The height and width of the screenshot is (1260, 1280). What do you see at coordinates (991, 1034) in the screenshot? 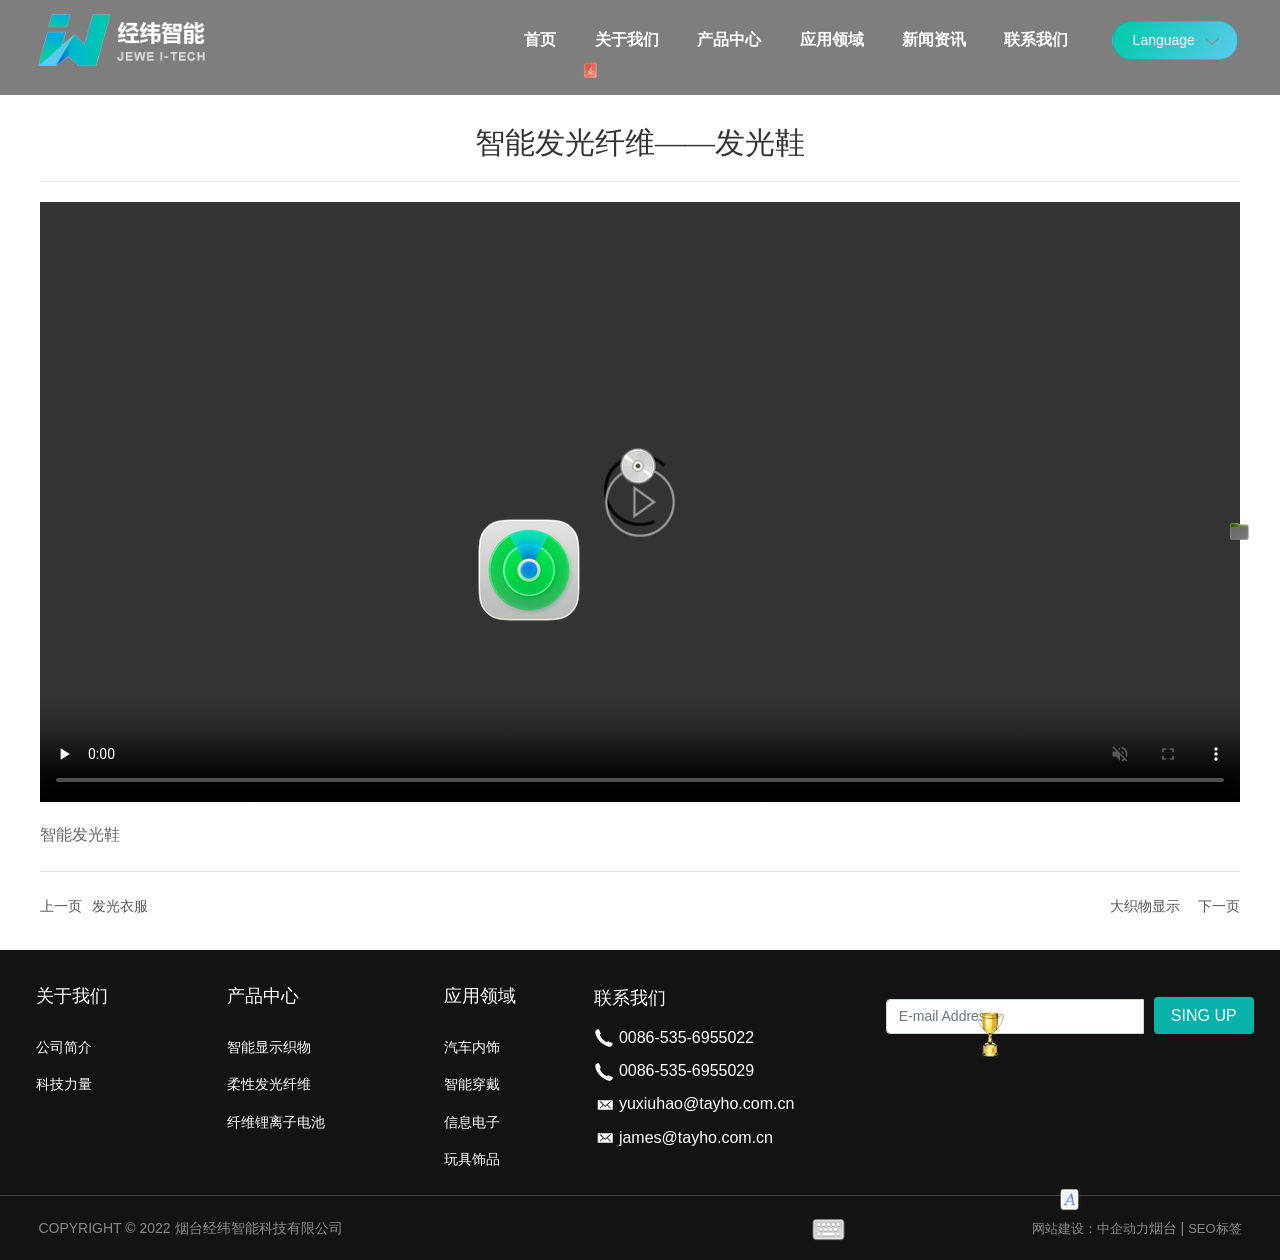
I see `indicates a gold-level achievement or first place ranking` at bounding box center [991, 1034].